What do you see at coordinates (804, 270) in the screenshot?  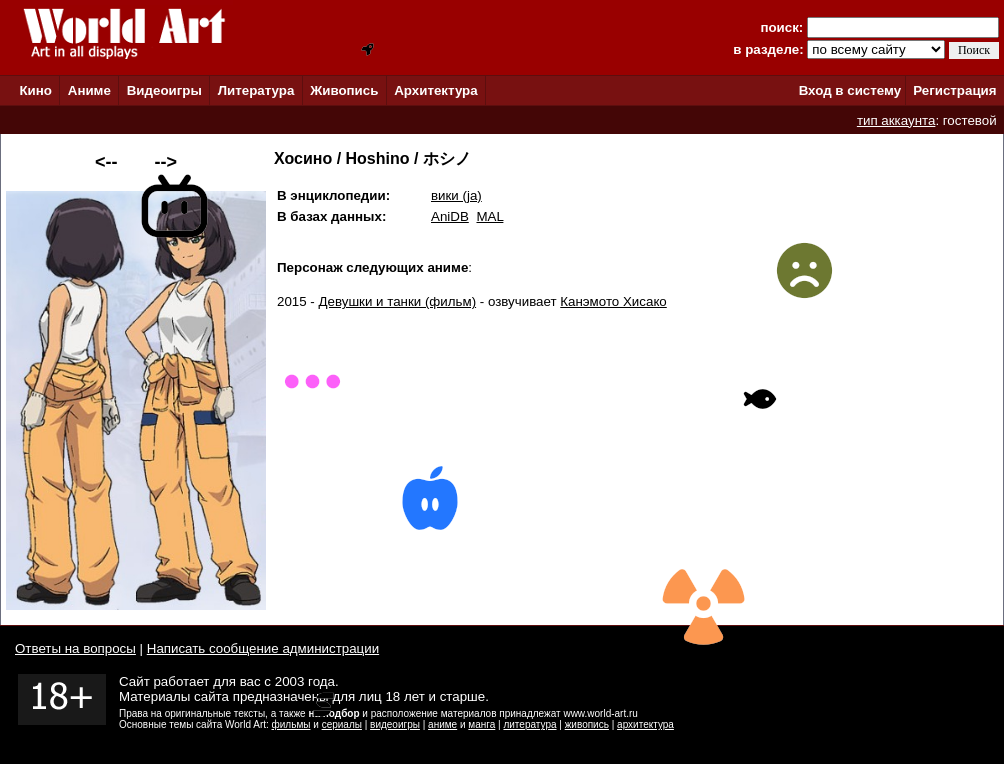 I see `submit negative feedback or rating` at bounding box center [804, 270].